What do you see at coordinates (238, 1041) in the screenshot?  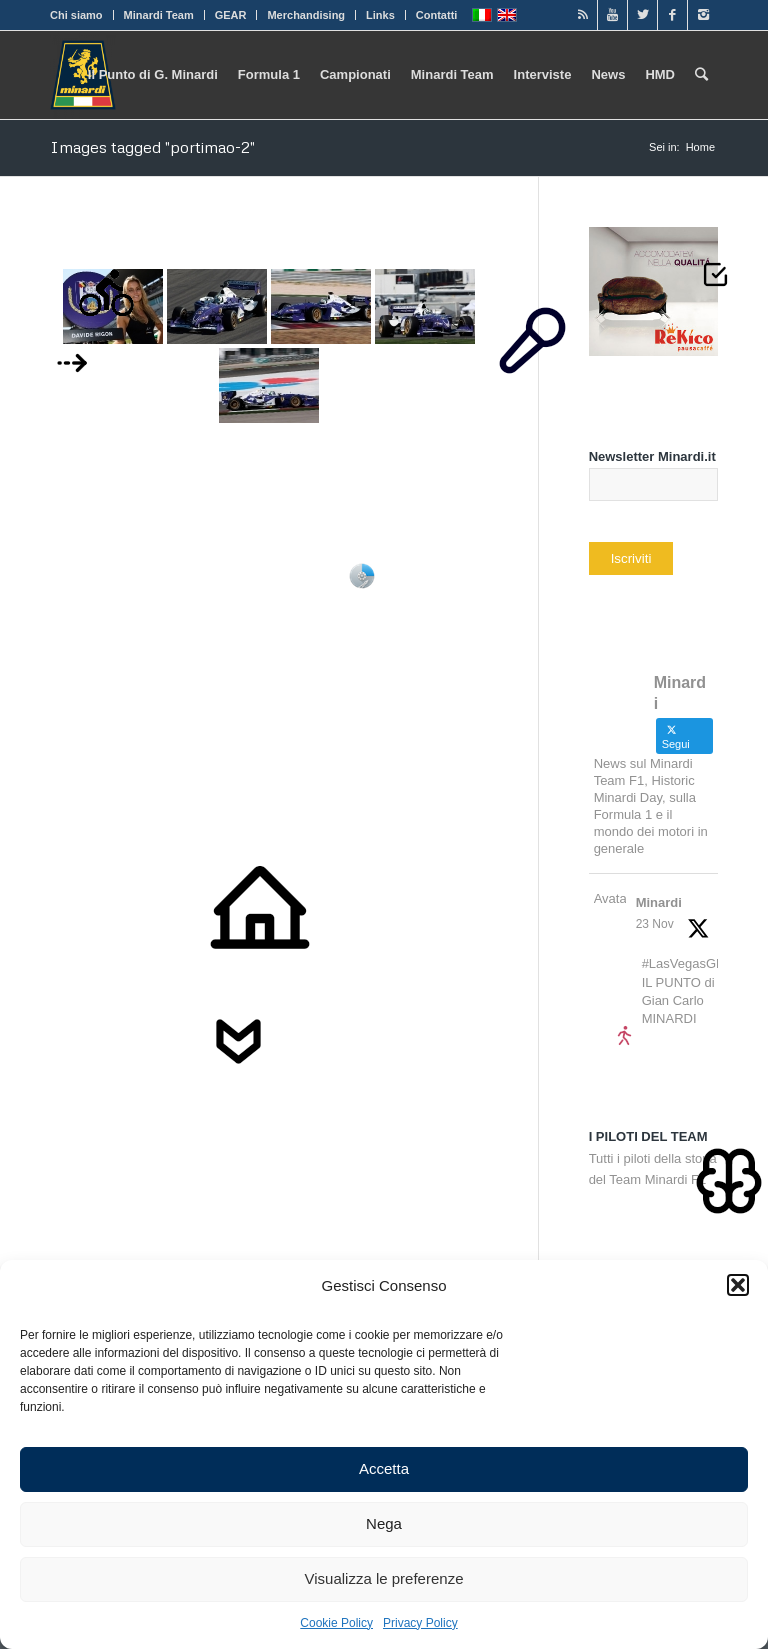 I see `expand or show more content below` at bounding box center [238, 1041].